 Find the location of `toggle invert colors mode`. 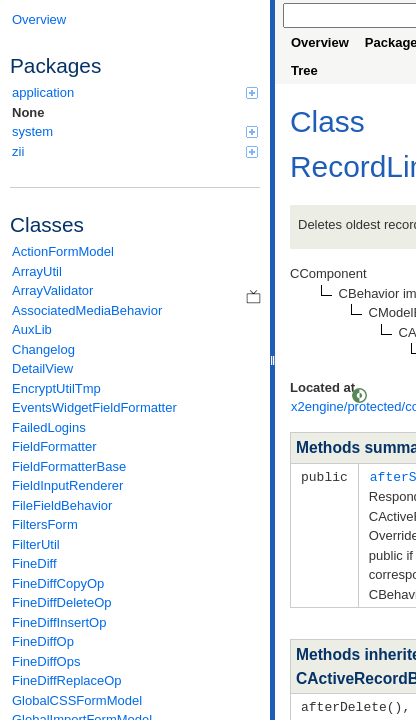

toggle invert colors mode is located at coordinates (359, 395).